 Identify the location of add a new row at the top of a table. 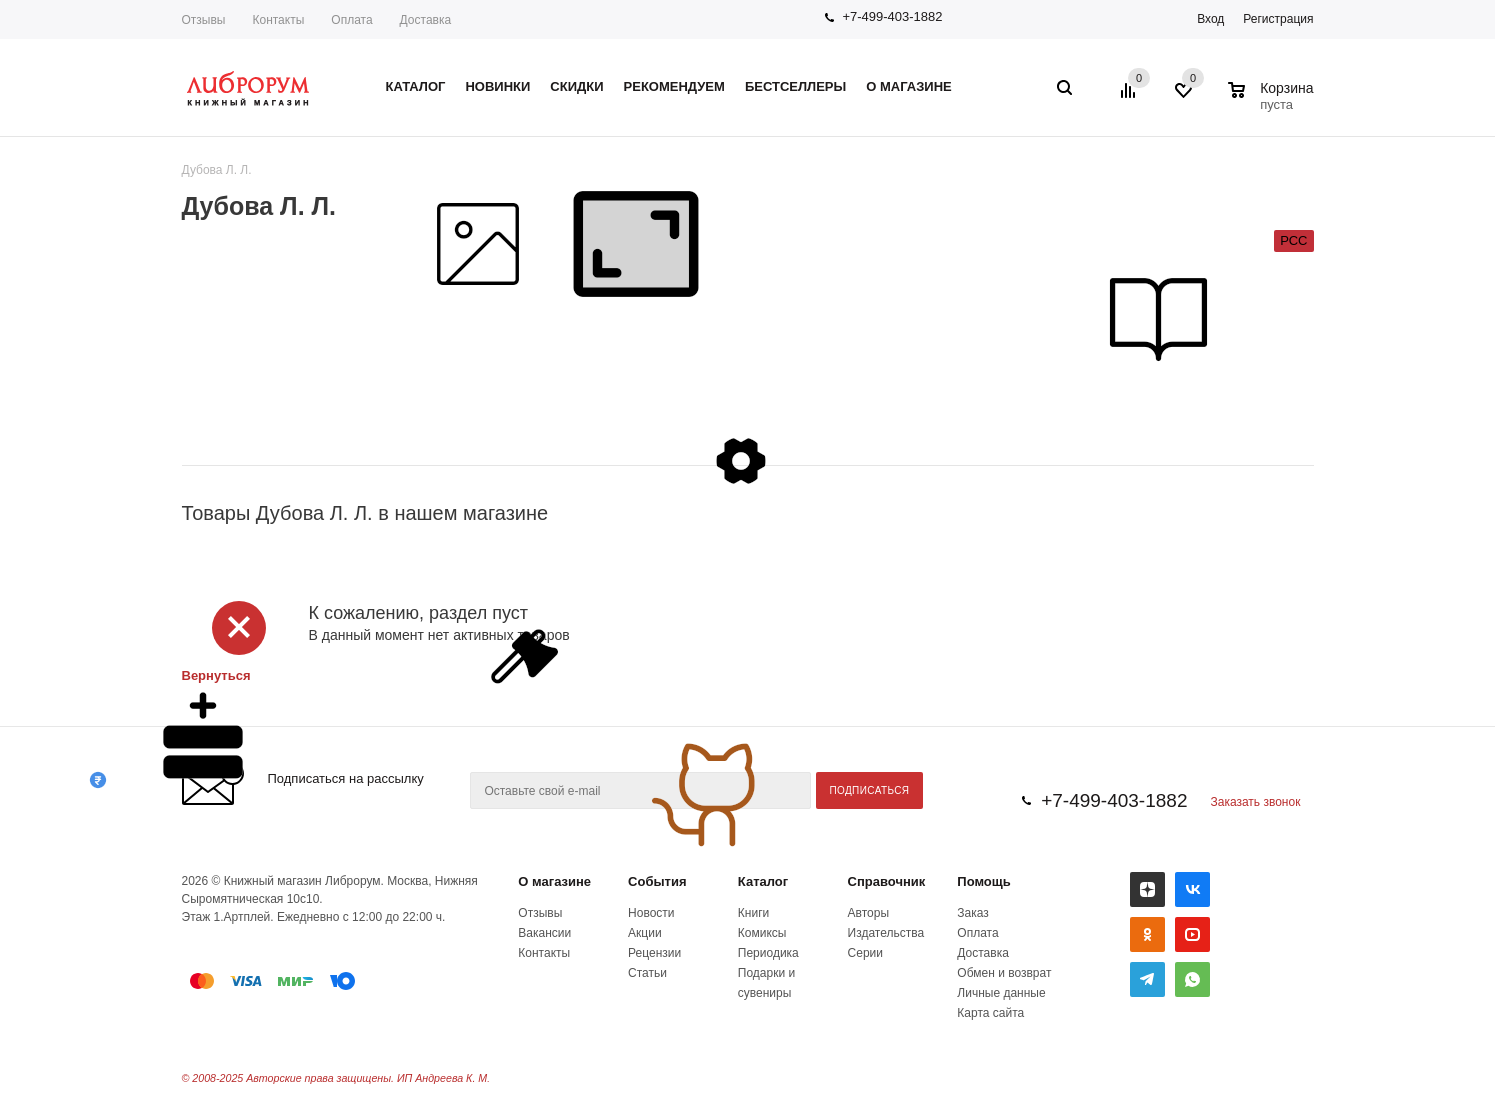
(203, 742).